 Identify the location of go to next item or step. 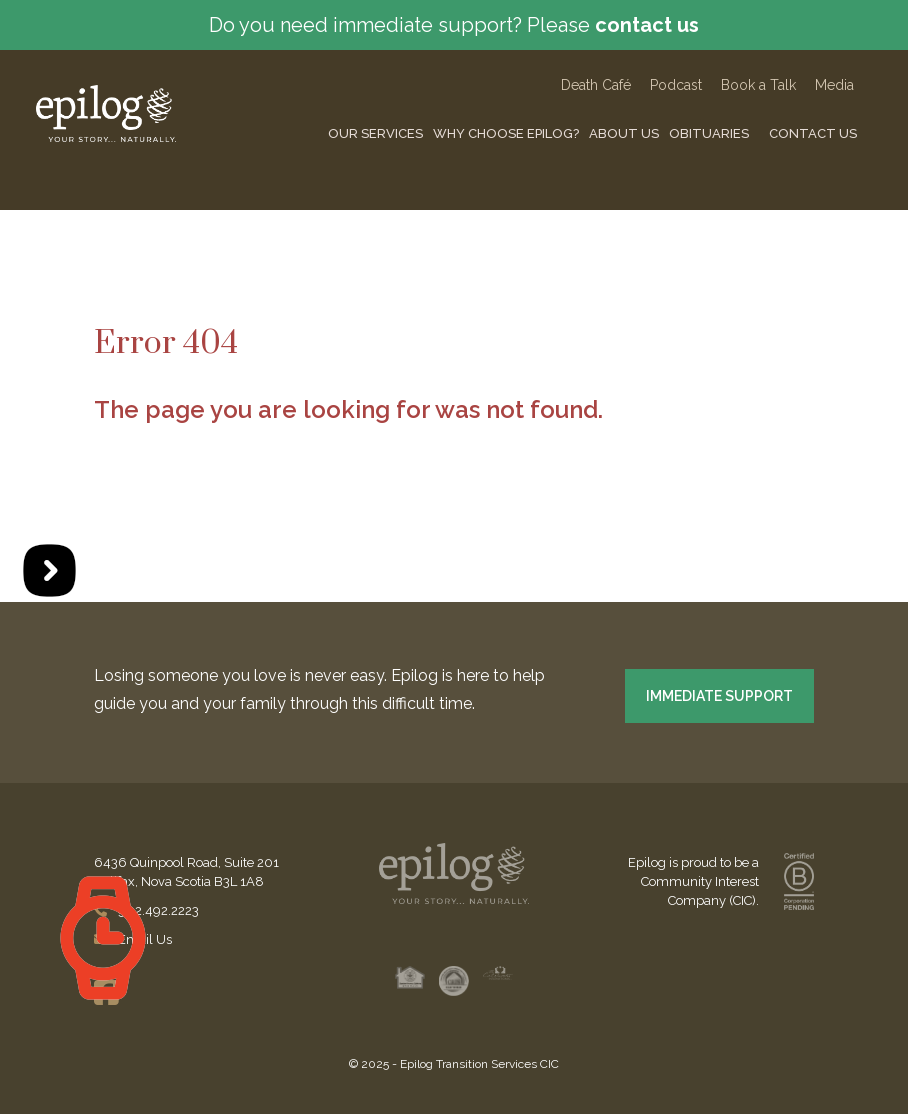
(49, 570).